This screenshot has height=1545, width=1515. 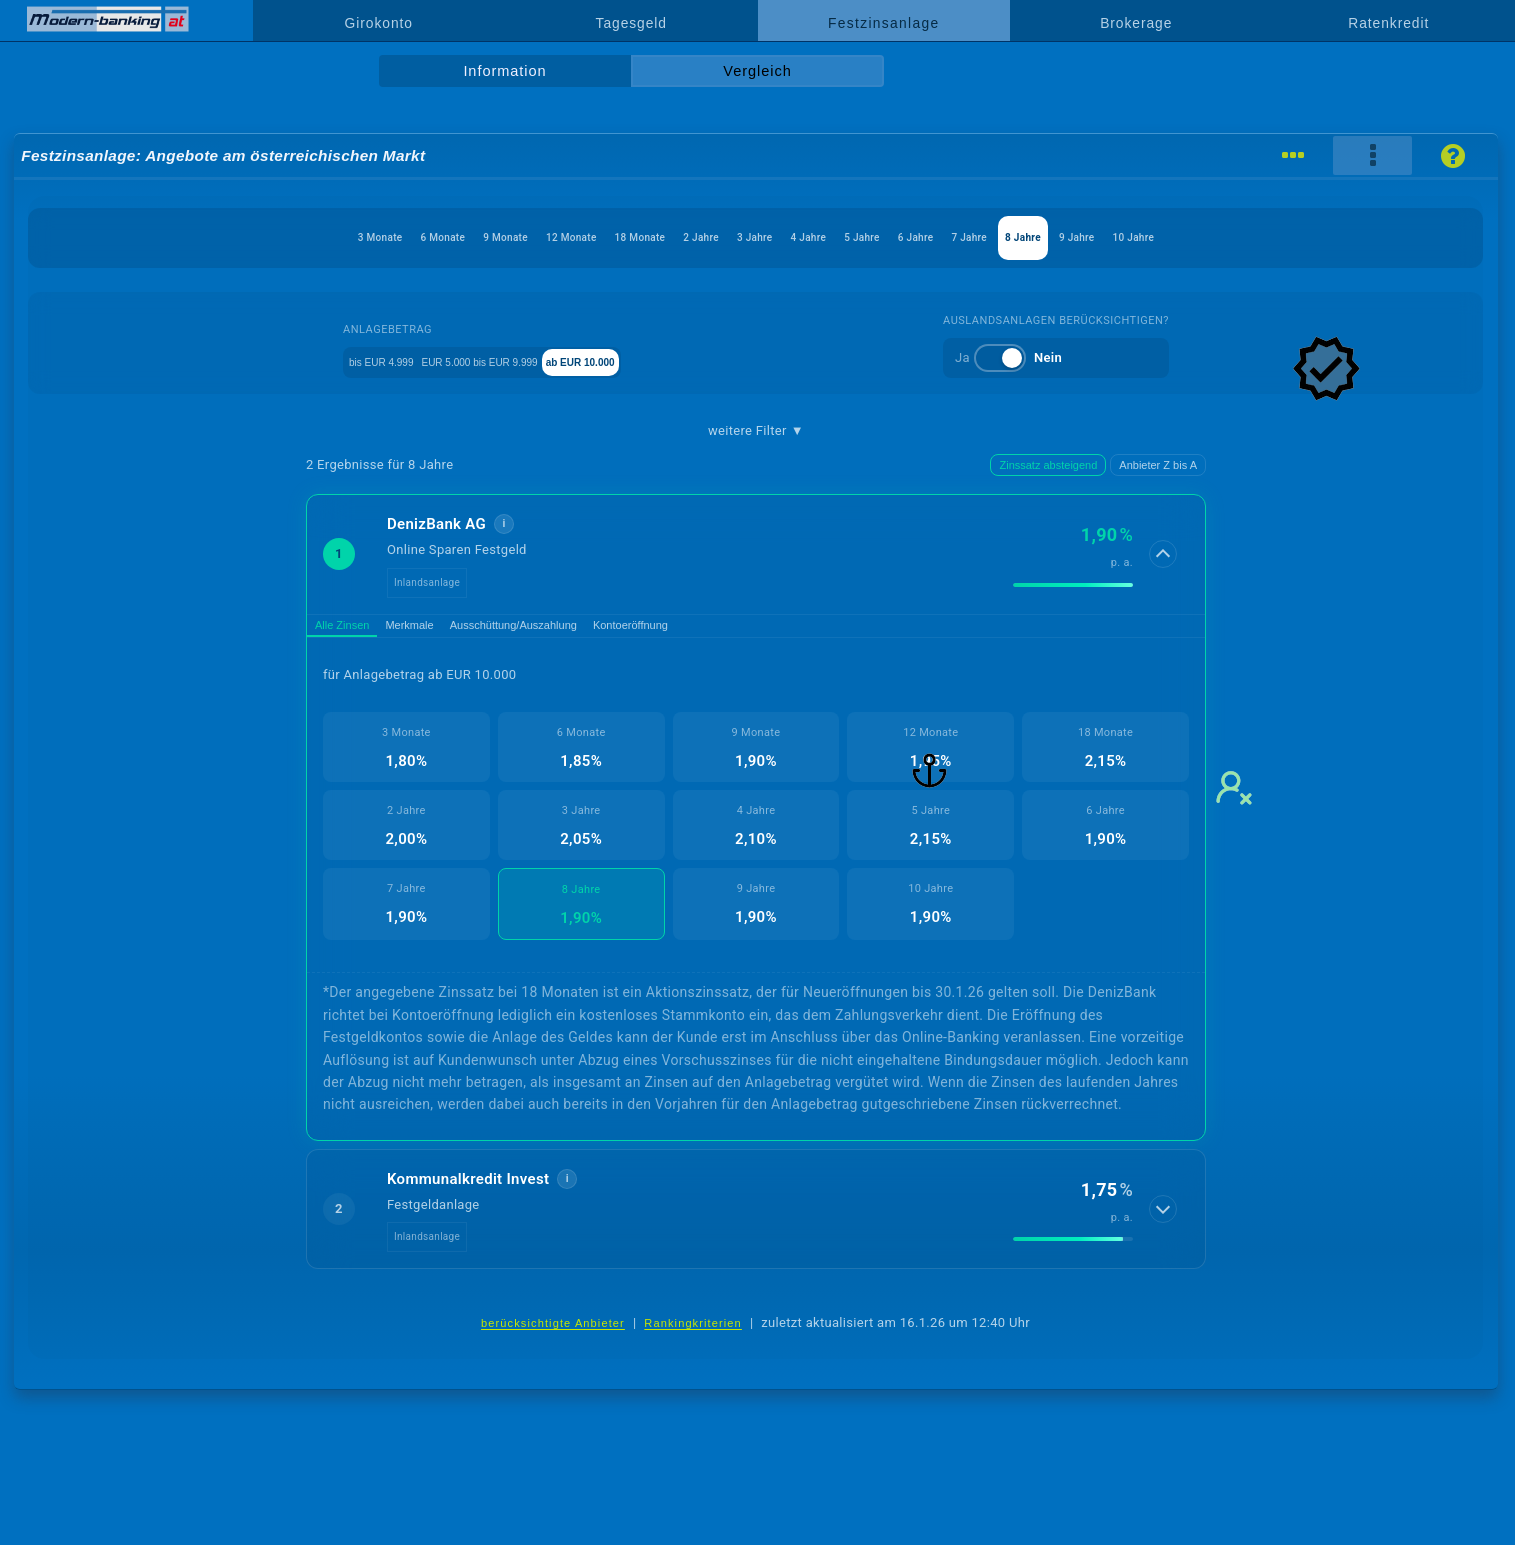 I want to click on indicates a verified account or profile, so click(x=1326, y=368).